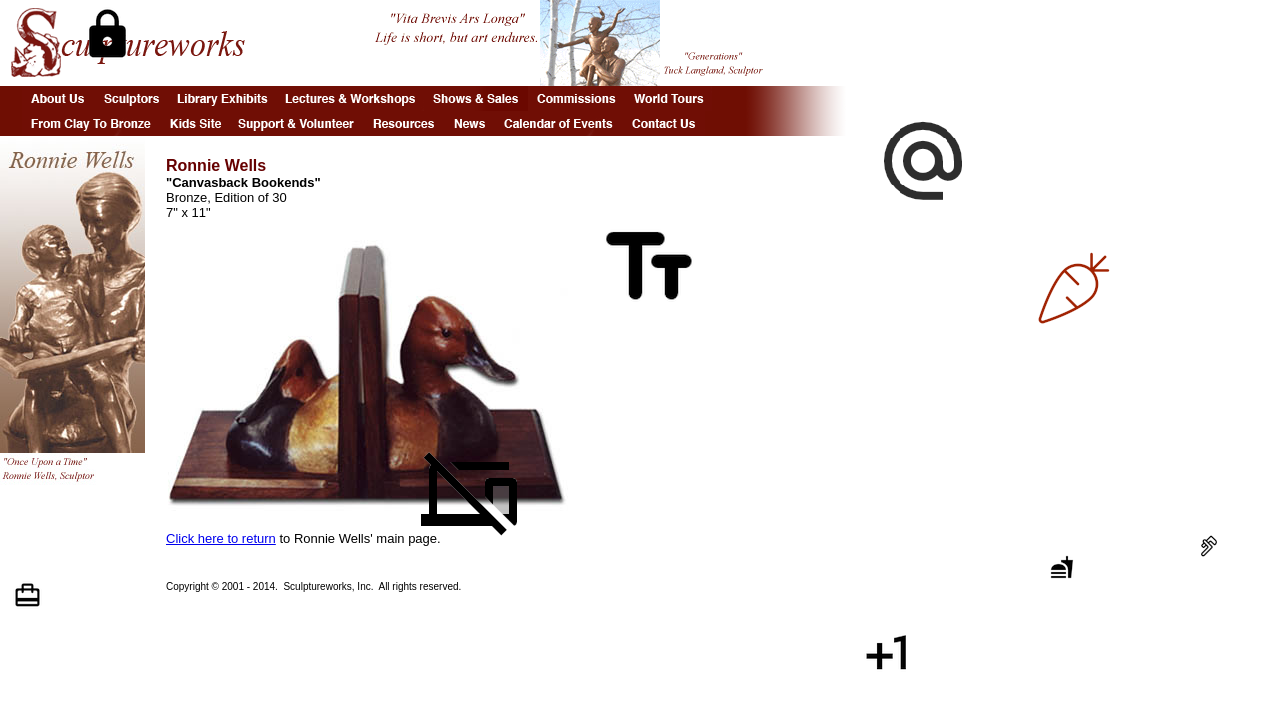 The height and width of the screenshot is (720, 1280). What do you see at coordinates (1062, 567) in the screenshot?
I see `find nearby fast food restaurants` at bounding box center [1062, 567].